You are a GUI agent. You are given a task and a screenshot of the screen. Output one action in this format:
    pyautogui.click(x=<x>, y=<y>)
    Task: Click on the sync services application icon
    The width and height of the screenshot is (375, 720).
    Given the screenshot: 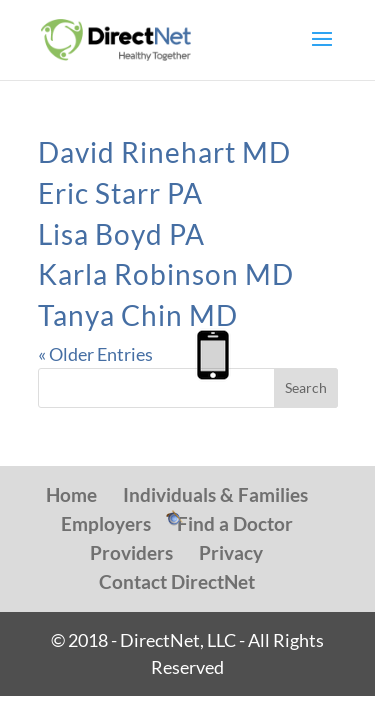 What is the action you would take?
    pyautogui.click(x=174, y=517)
    